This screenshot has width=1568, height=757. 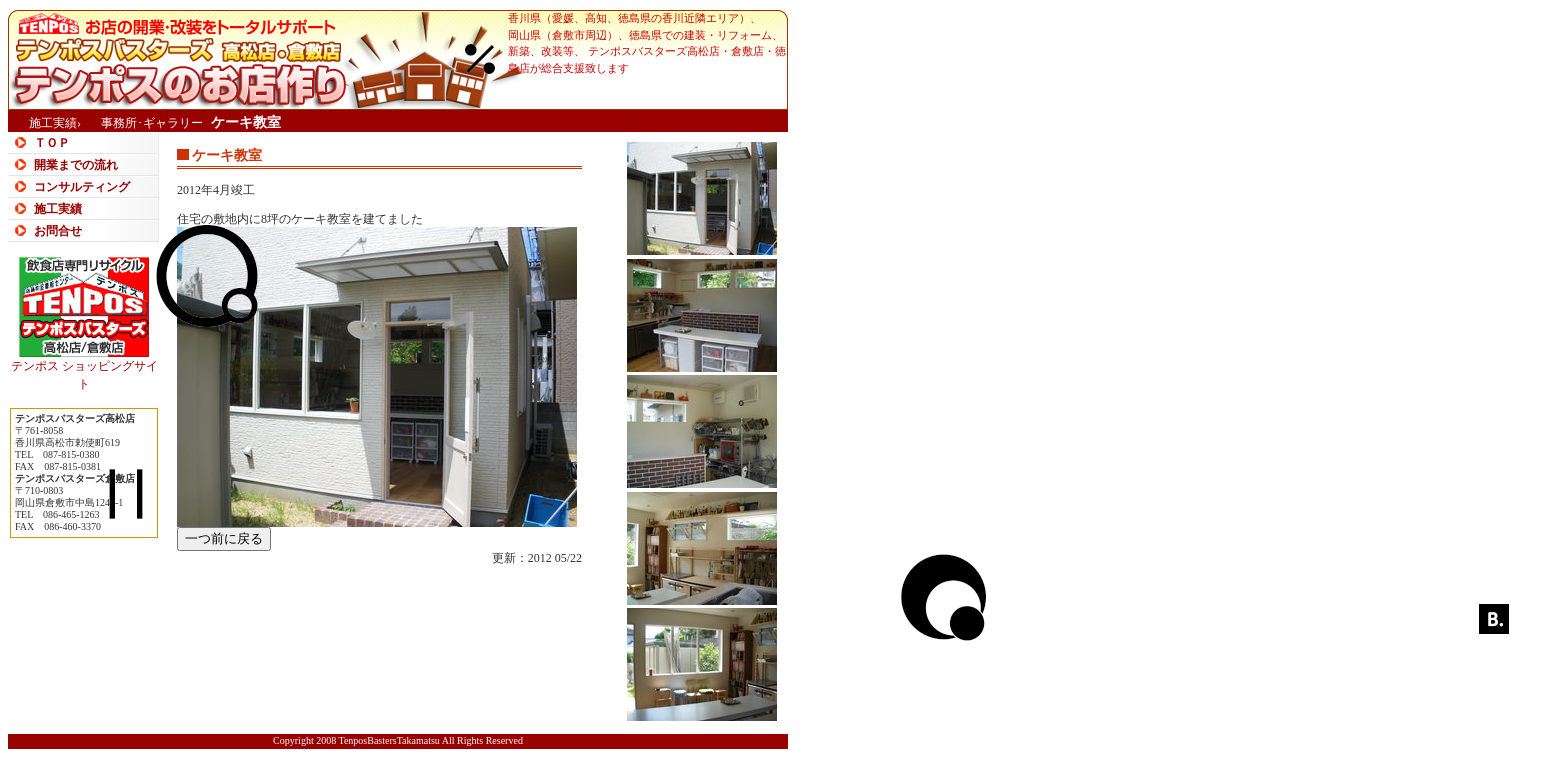 What do you see at coordinates (943, 597) in the screenshot?
I see `quinscape company logo` at bounding box center [943, 597].